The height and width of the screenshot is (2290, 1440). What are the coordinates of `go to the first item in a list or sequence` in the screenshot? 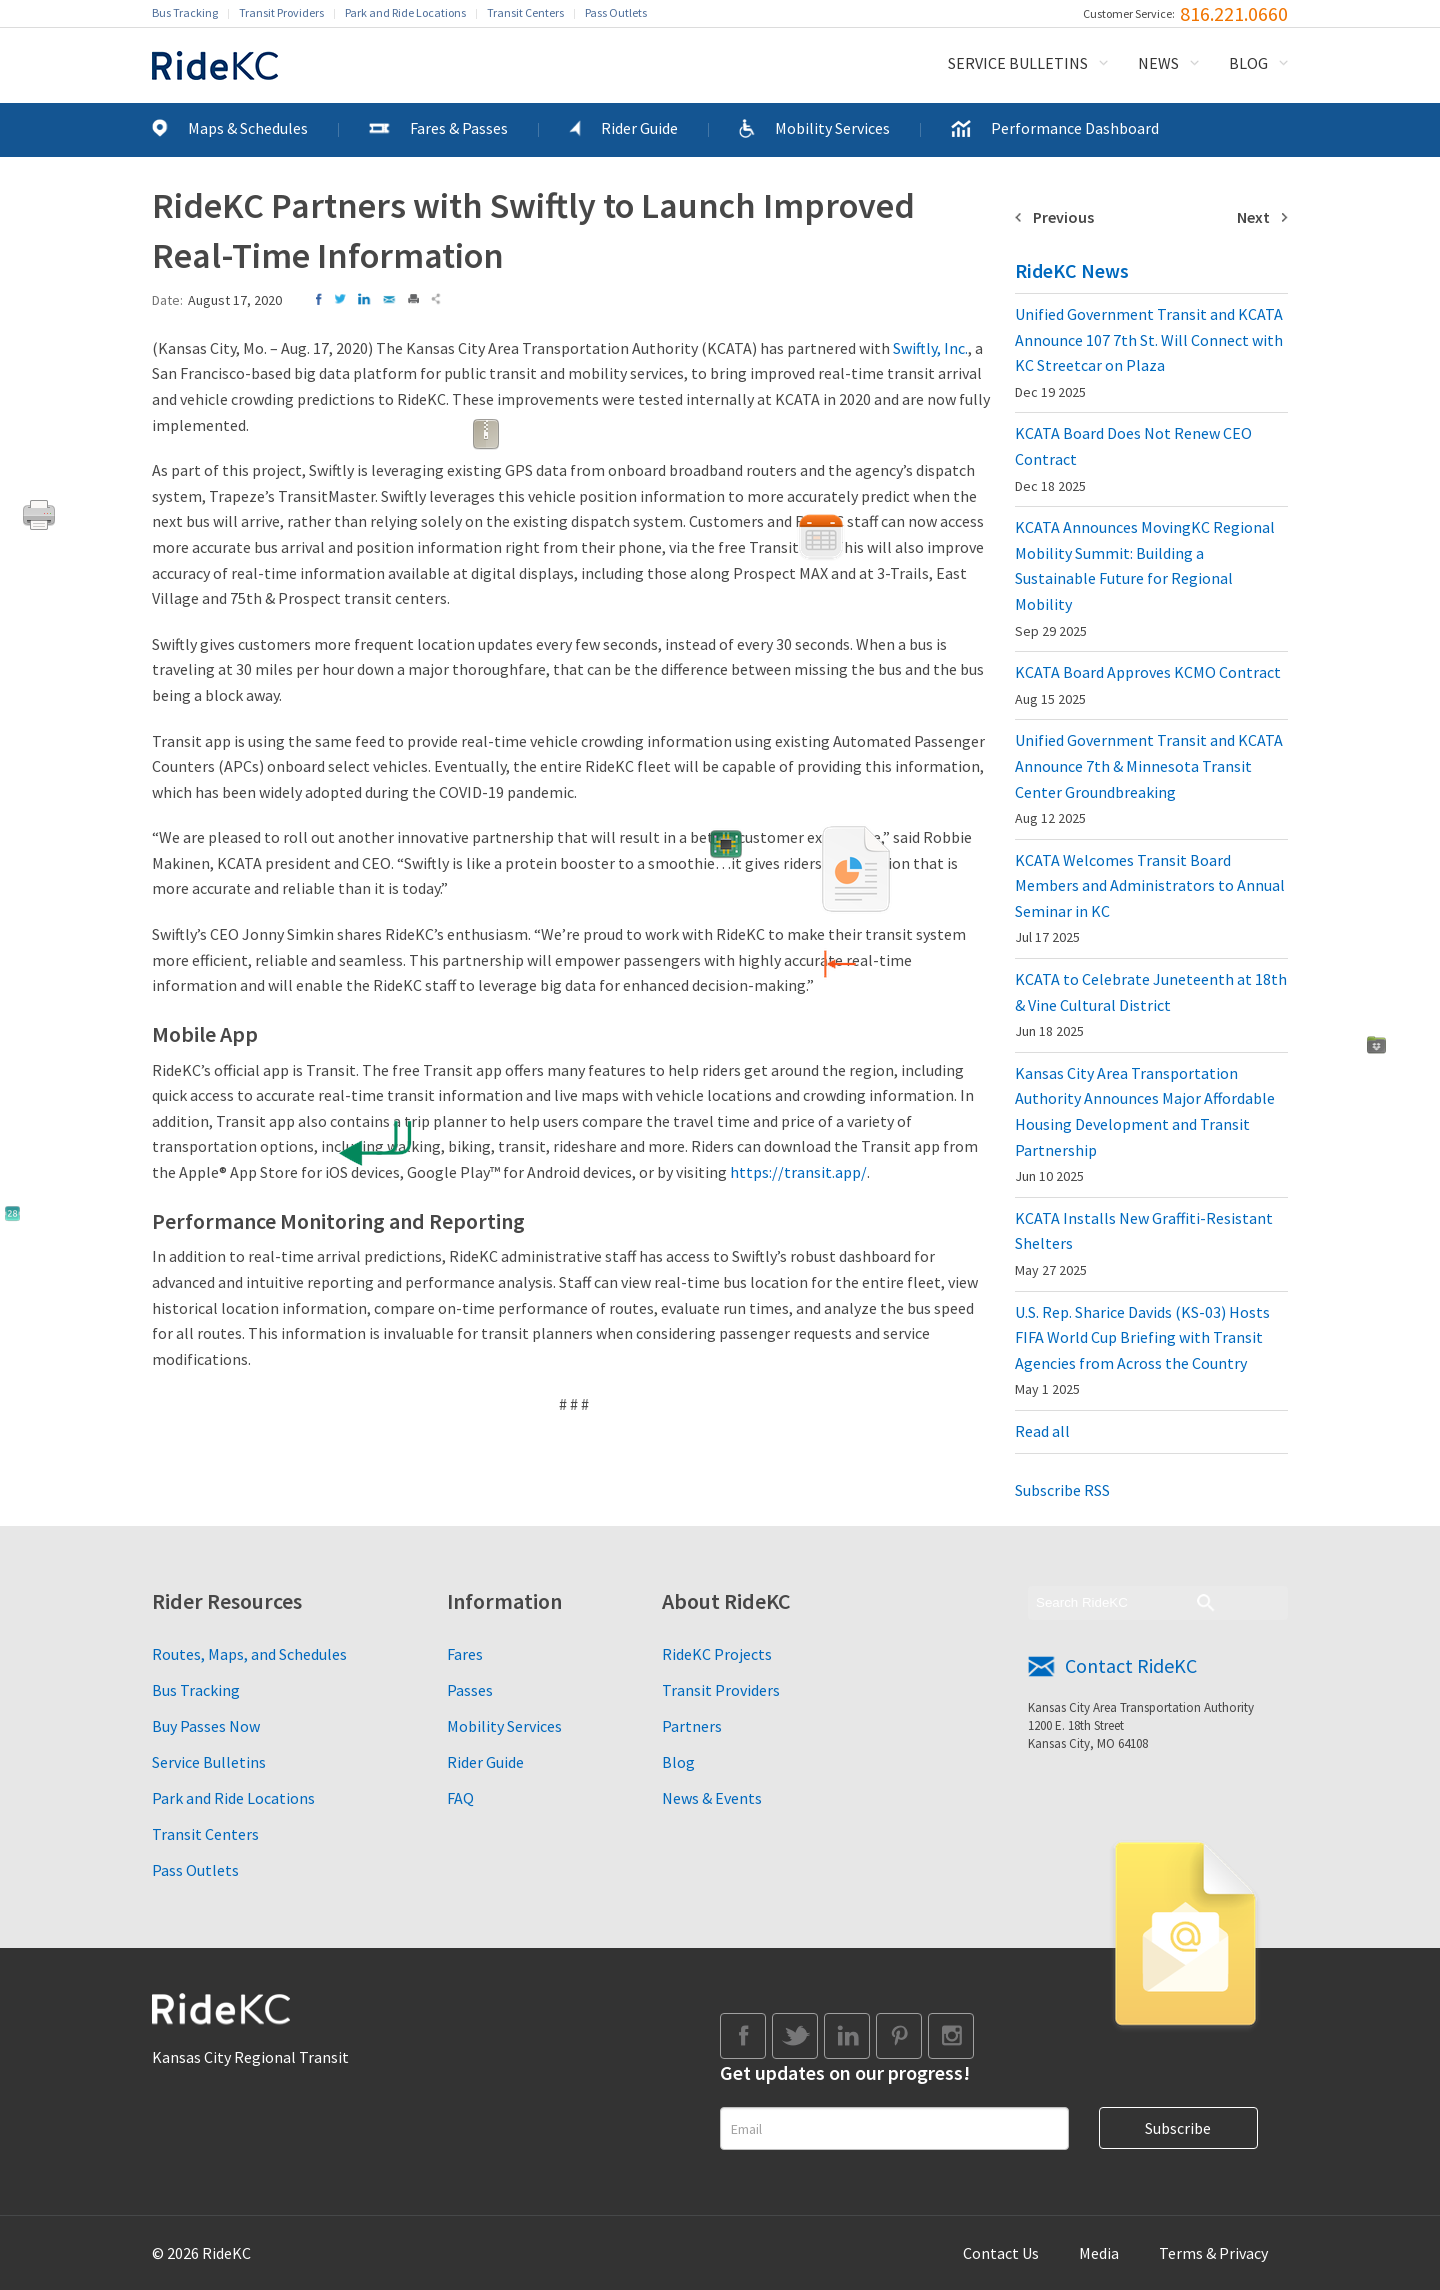 It's located at (840, 964).